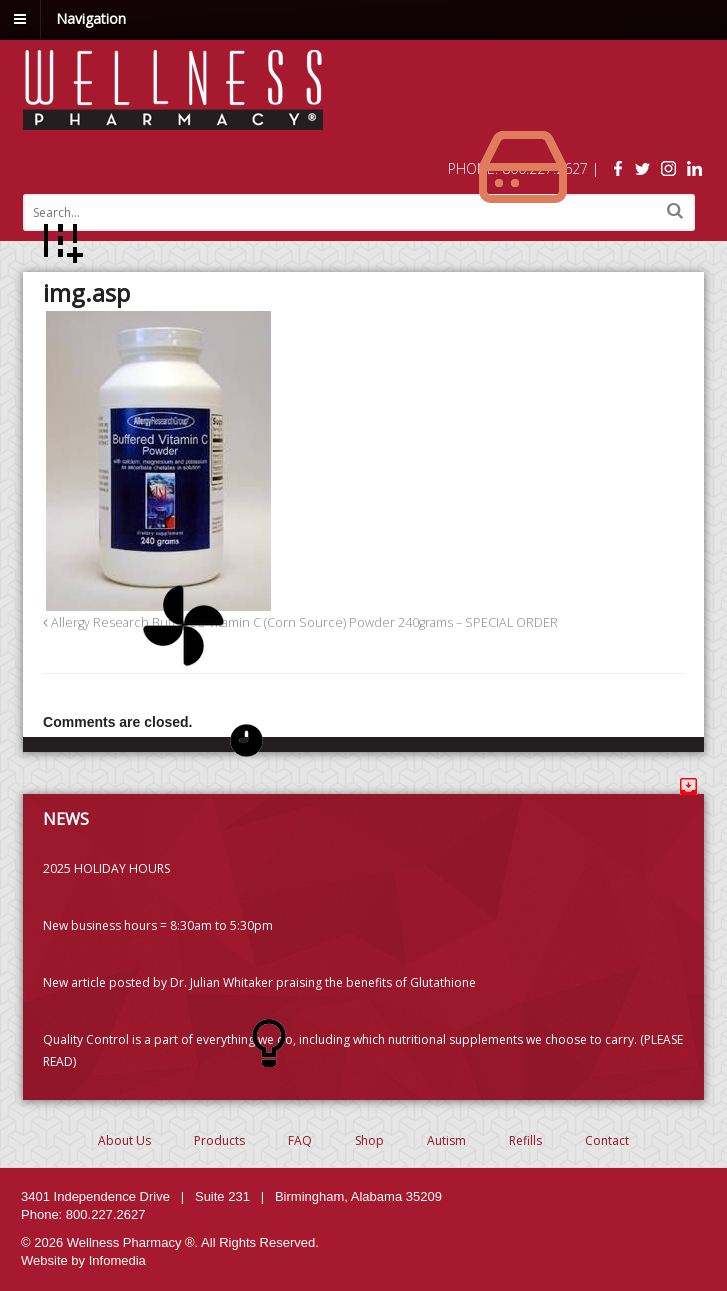  What do you see at coordinates (269, 1043) in the screenshot?
I see `access tips or helpful suggestions` at bounding box center [269, 1043].